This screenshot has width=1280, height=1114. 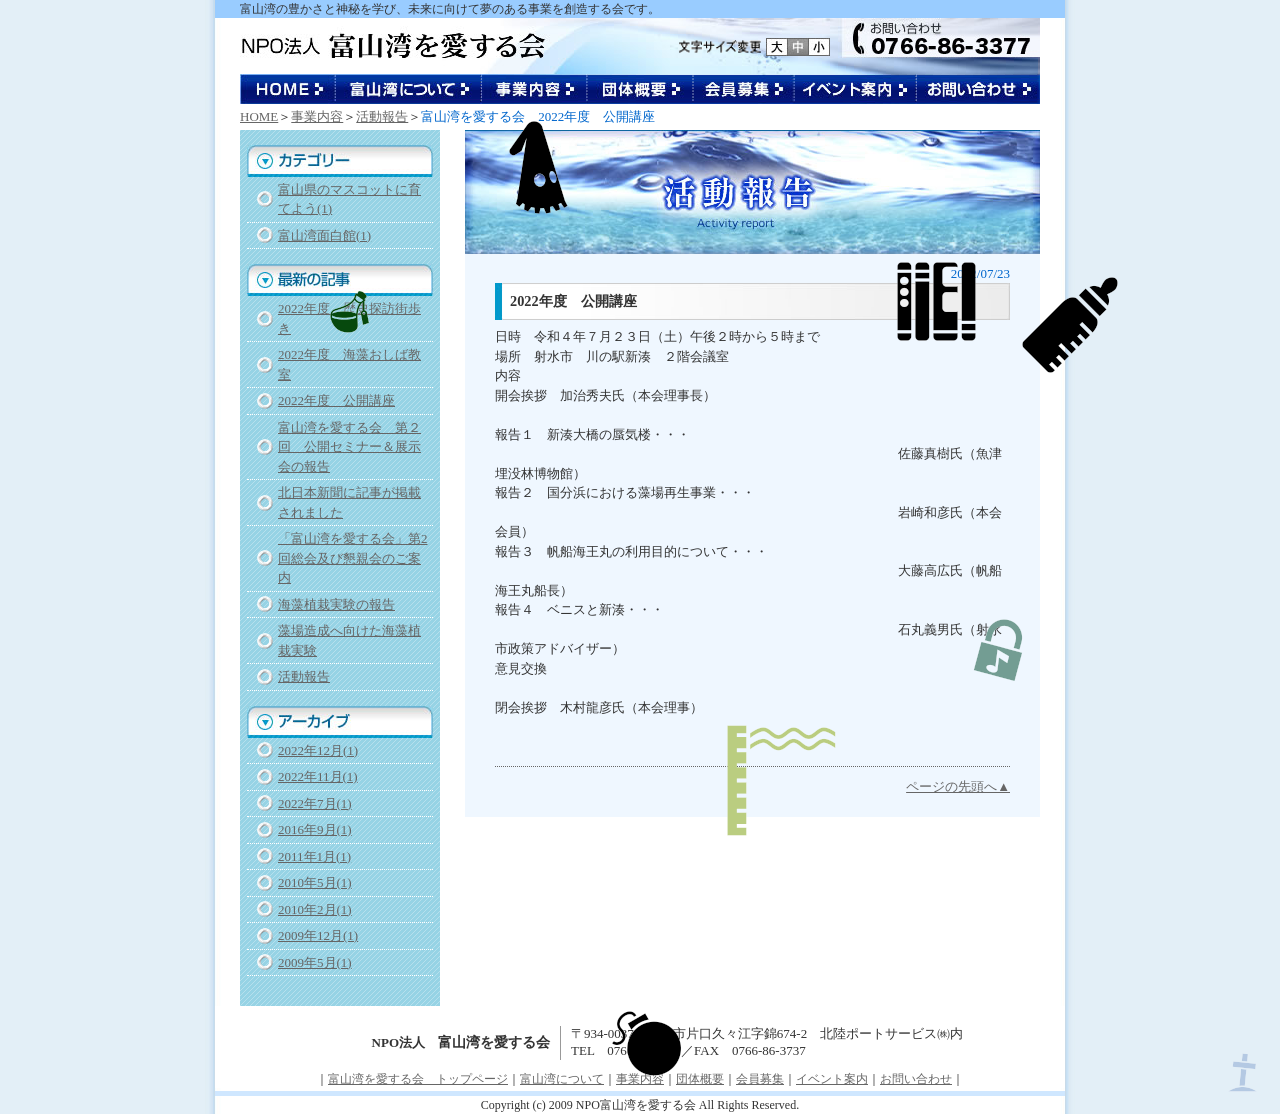 What do you see at coordinates (349, 311) in the screenshot?
I see `consume a potion or drink item` at bounding box center [349, 311].